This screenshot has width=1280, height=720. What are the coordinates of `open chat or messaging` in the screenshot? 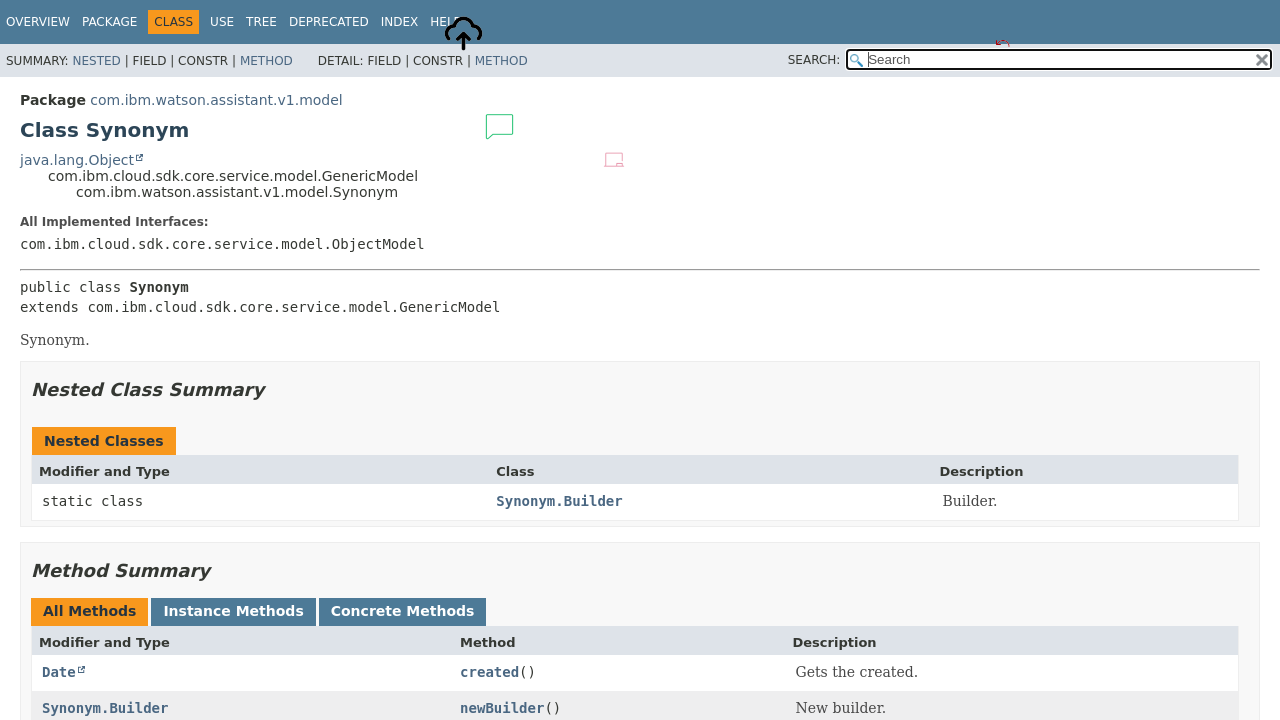 It's located at (499, 124).